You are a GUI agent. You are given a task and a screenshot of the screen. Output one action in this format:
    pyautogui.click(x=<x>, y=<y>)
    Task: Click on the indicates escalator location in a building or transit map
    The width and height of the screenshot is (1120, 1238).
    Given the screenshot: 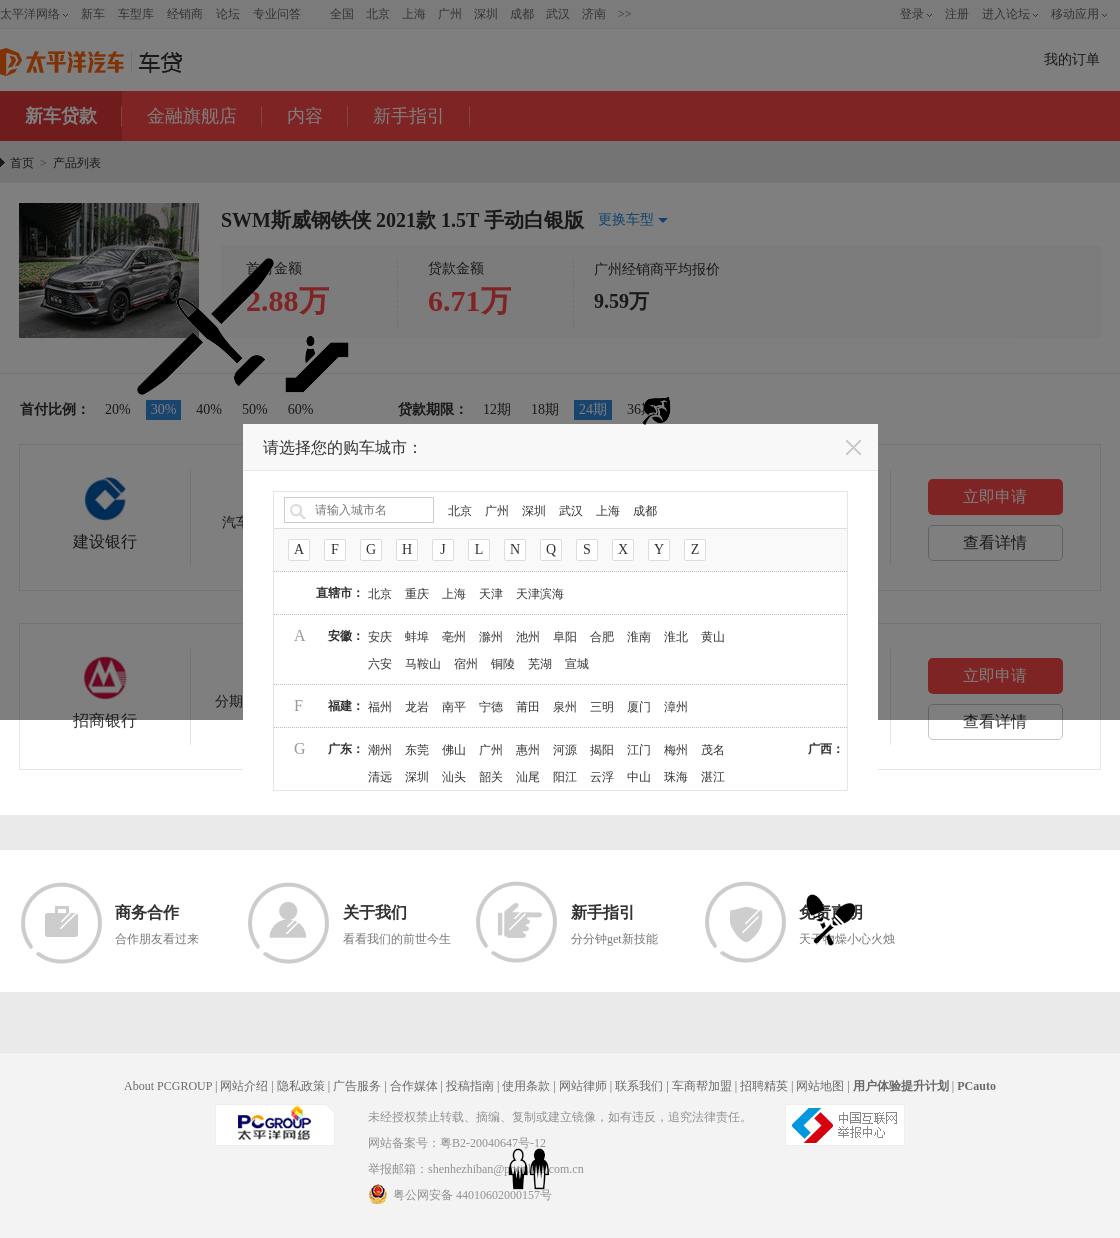 What is the action you would take?
    pyautogui.click(x=317, y=363)
    